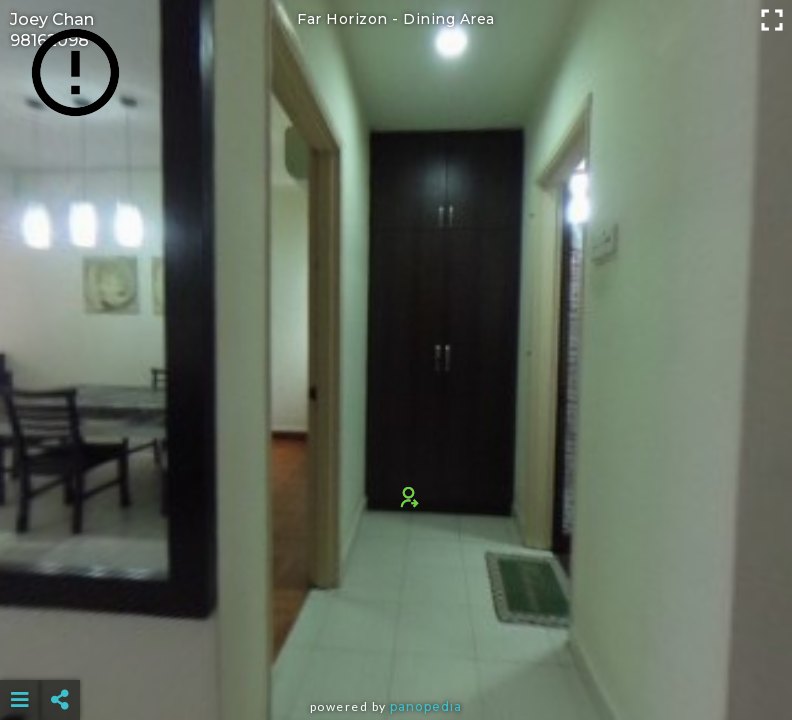  What do you see at coordinates (408, 497) in the screenshot?
I see `share a user profile with others` at bounding box center [408, 497].